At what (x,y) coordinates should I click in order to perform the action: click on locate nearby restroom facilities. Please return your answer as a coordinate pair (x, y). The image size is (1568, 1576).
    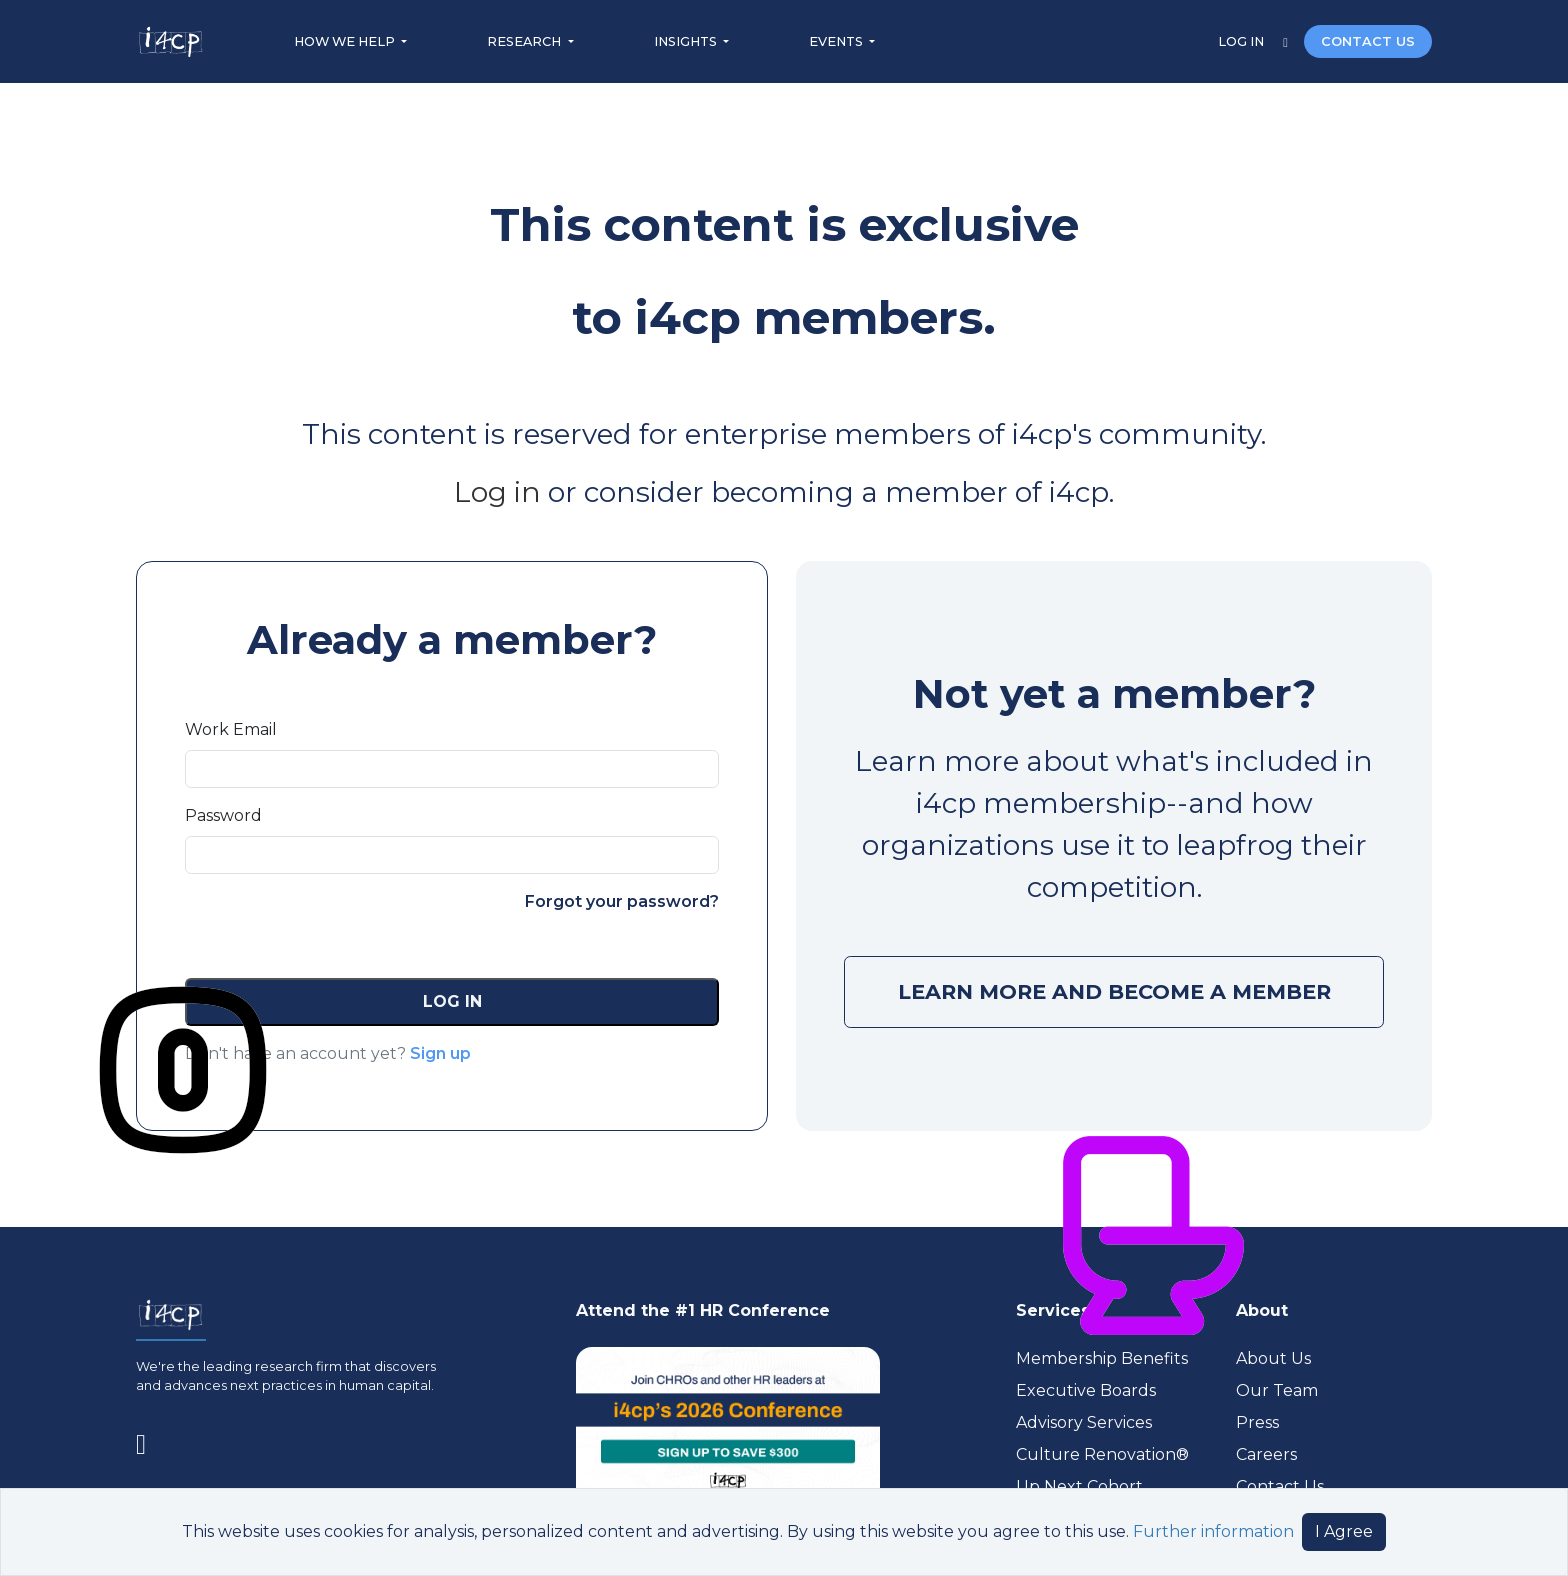
    Looking at the image, I should click on (1153, 1235).